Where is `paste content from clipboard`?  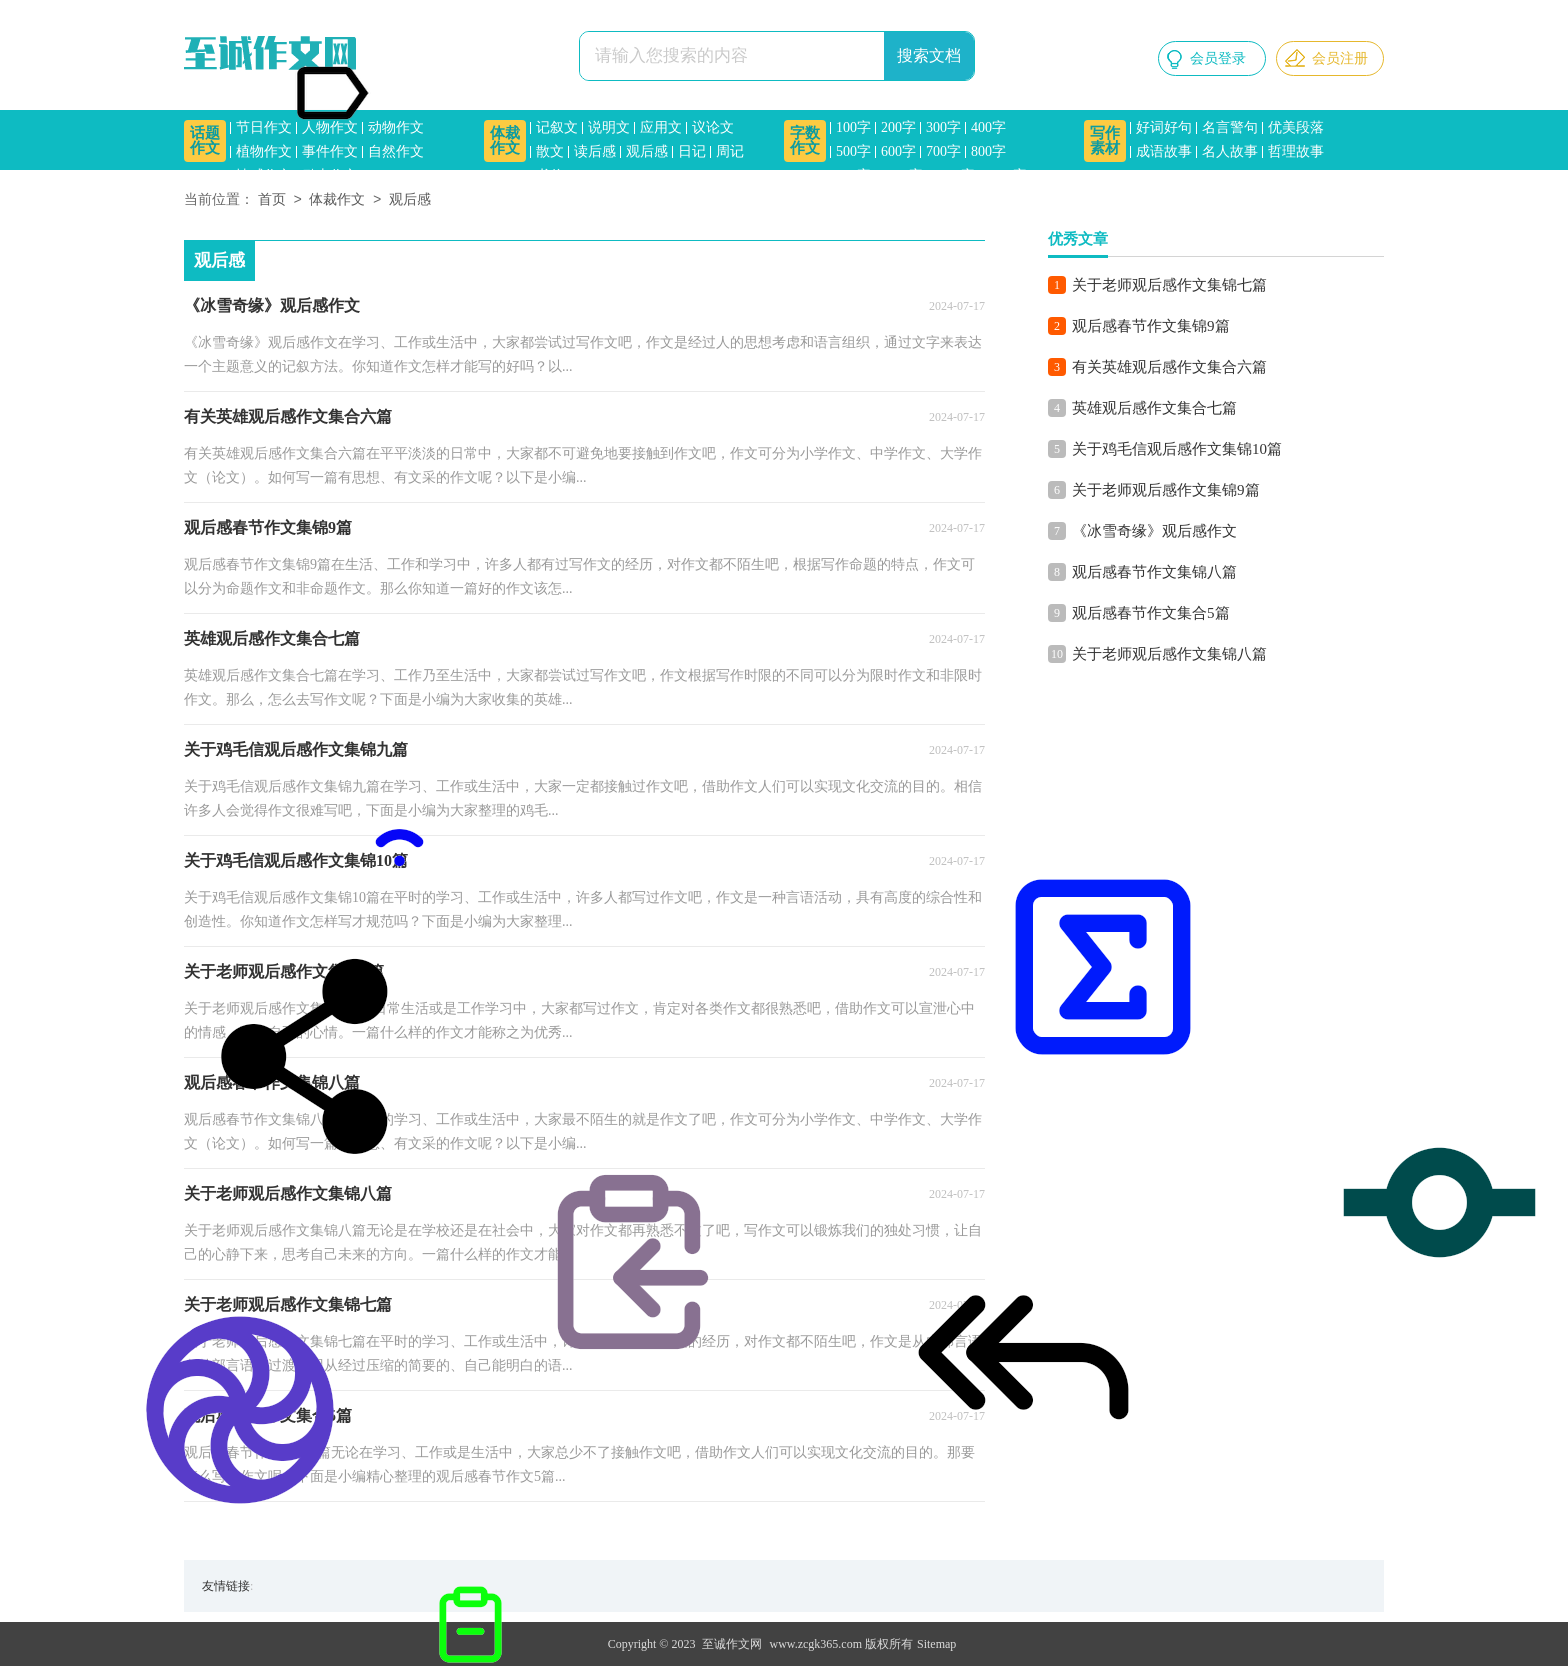
paste content from clipboard is located at coordinates (629, 1262).